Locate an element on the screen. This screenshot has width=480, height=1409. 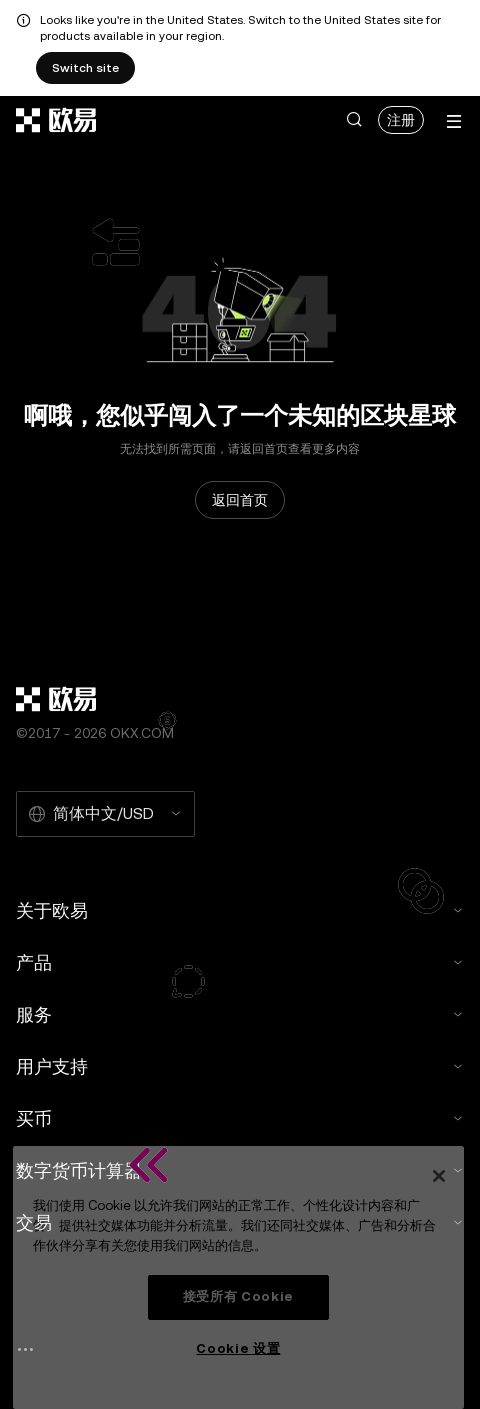
message sending in progress is located at coordinates (188, 981).